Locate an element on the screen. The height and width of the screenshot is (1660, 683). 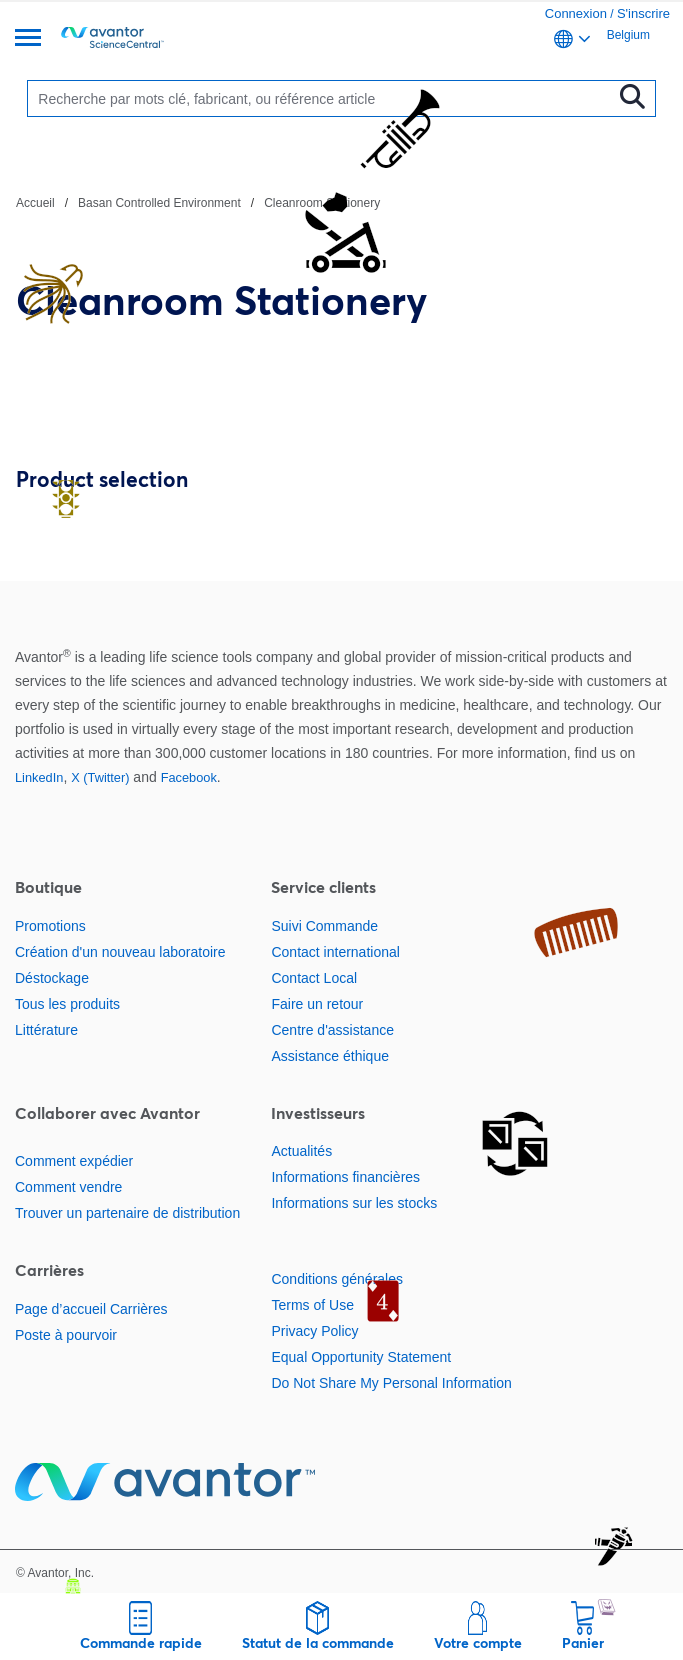
fishing lure or jig equipment icon is located at coordinates (53, 293).